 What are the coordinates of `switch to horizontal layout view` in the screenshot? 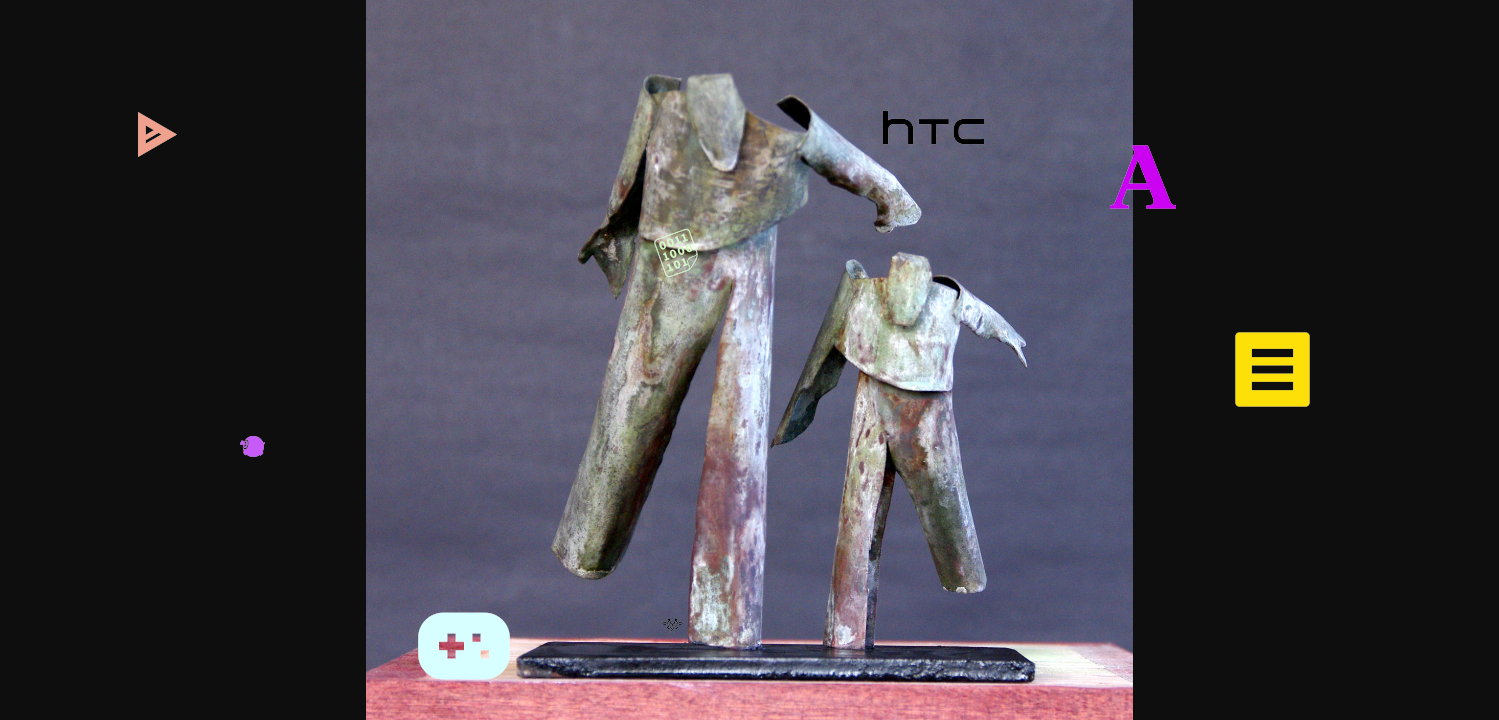 It's located at (1272, 369).